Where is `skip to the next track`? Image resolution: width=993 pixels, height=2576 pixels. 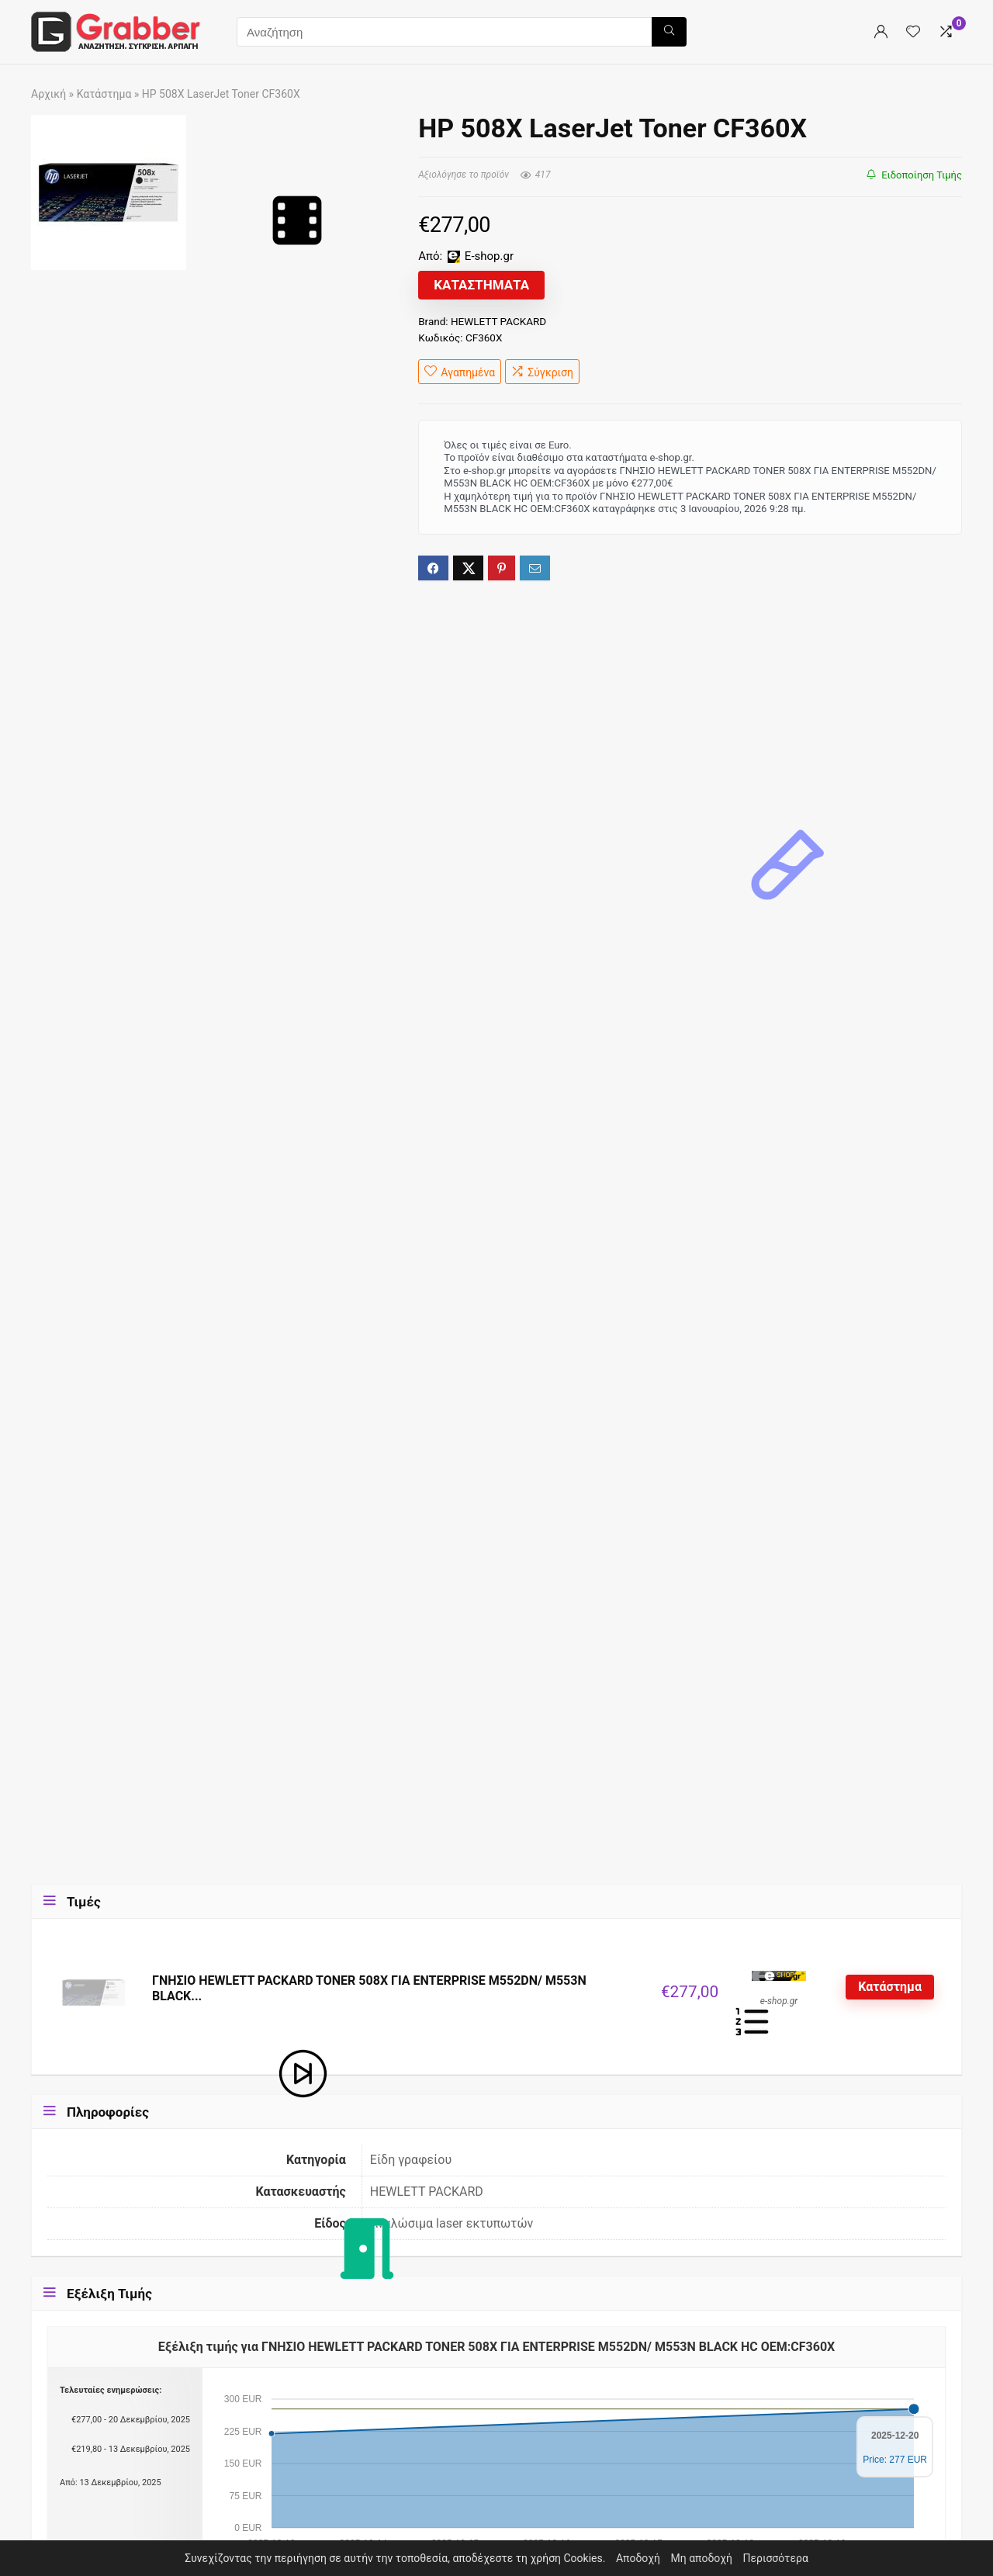 skip to the next track is located at coordinates (303, 2073).